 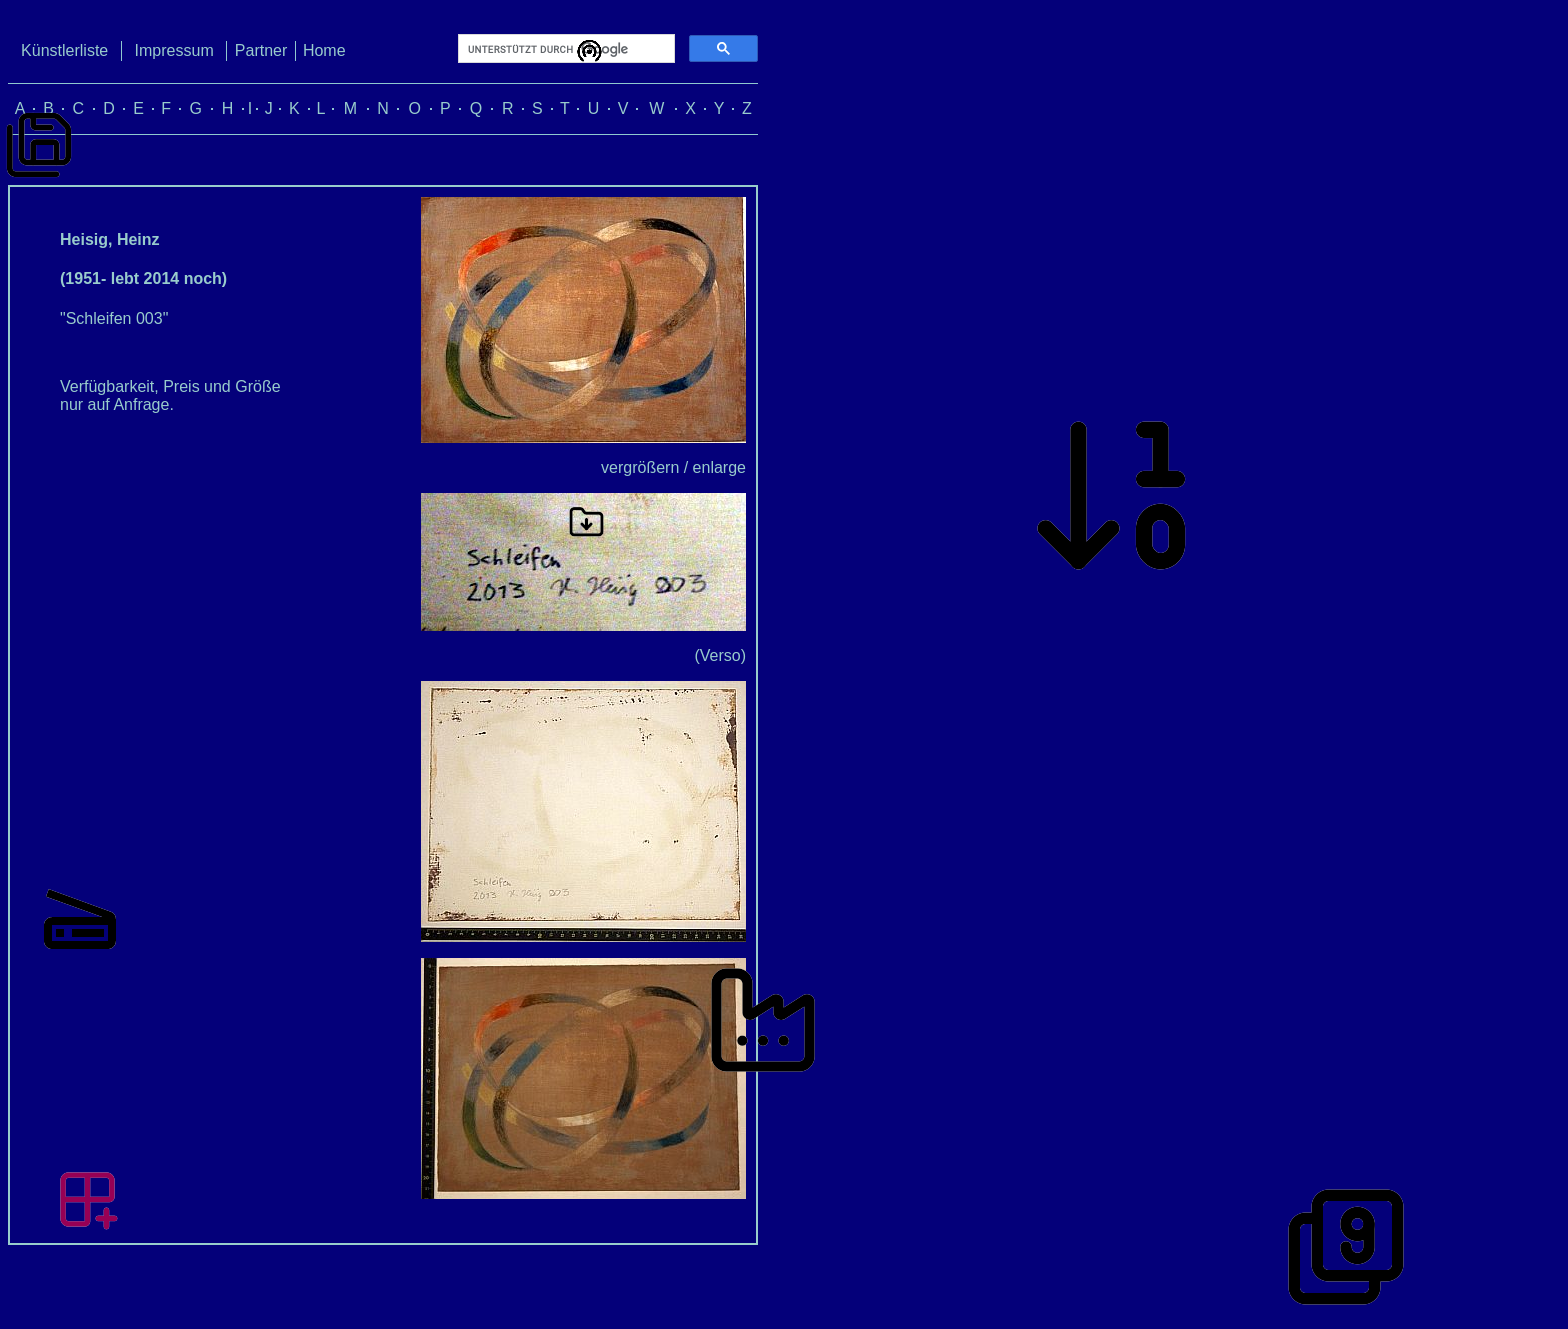 I want to click on view item 9 in a collection, so click(x=1346, y=1247).